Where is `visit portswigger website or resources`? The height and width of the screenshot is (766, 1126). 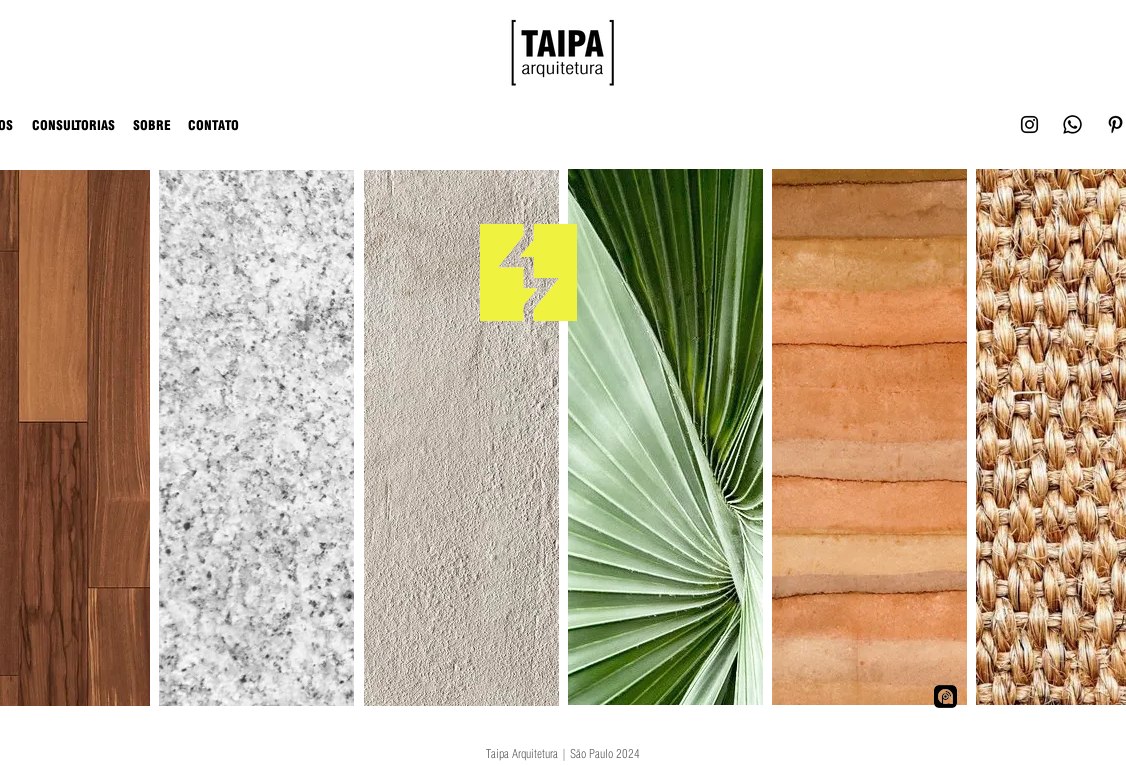 visit portswigger website or resources is located at coordinates (528, 272).